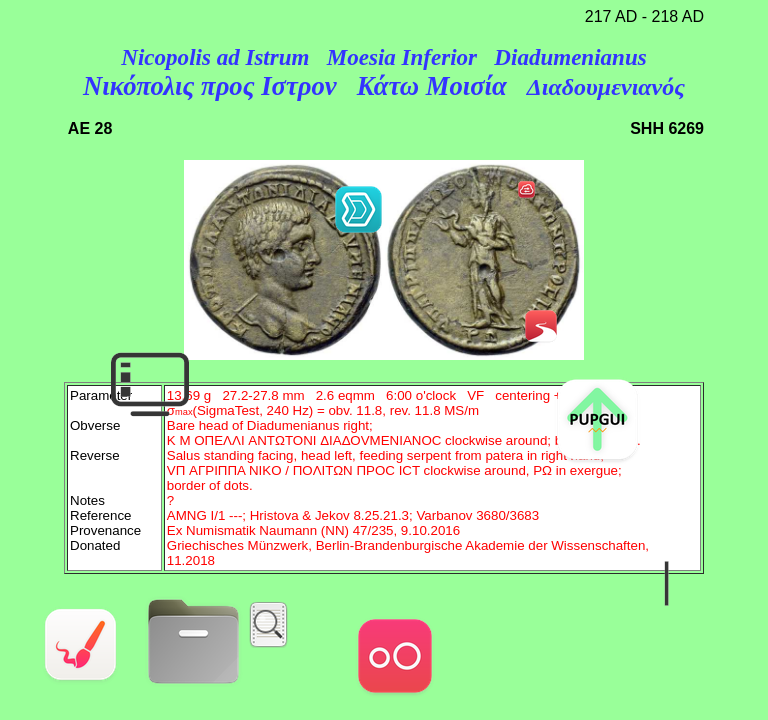 The height and width of the screenshot is (720, 768). What do you see at coordinates (268, 624) in the screenshot?
I see `open the log viewer application` at bounding box center [268, 624].